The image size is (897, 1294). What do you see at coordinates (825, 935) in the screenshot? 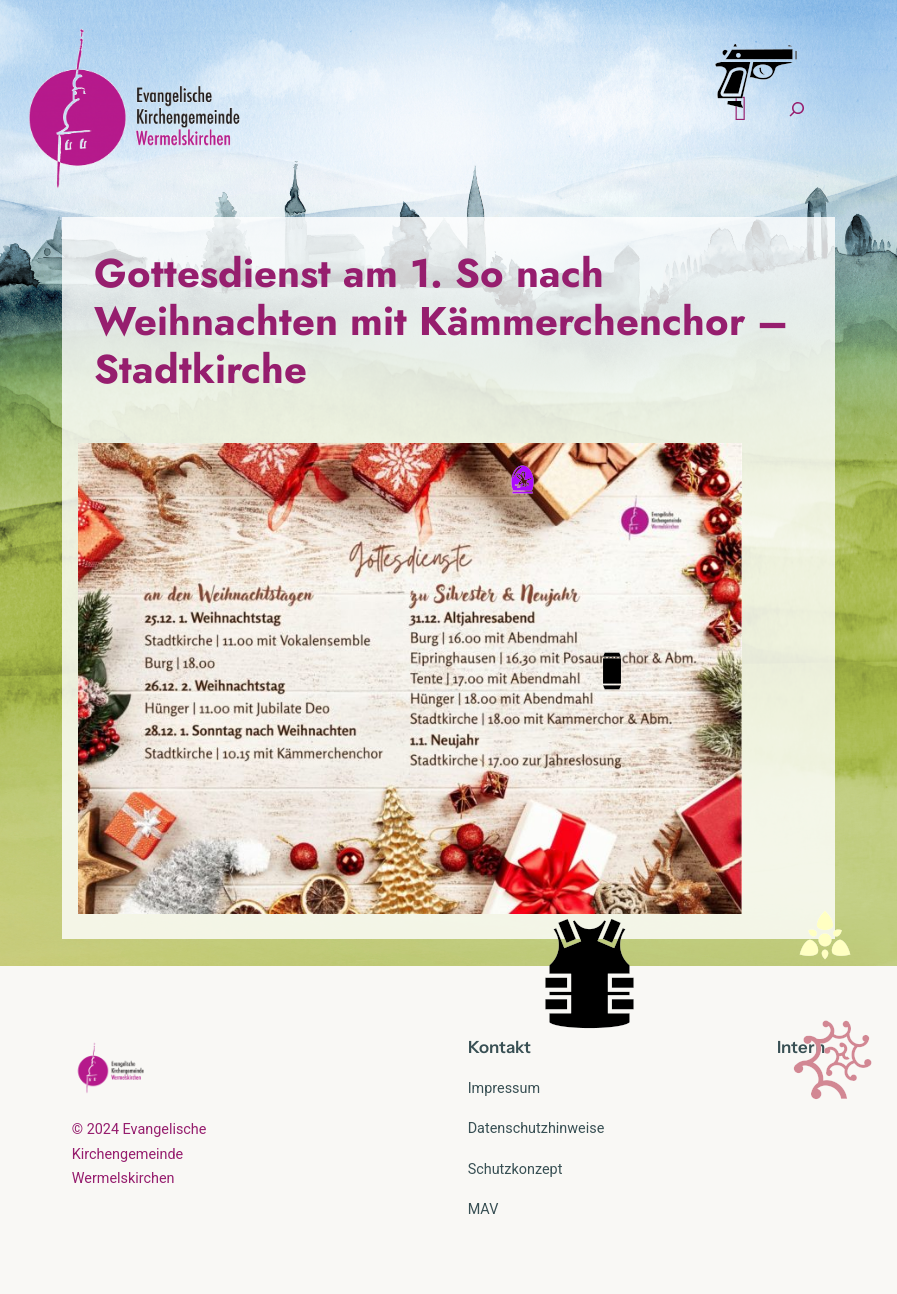
I see `represents a hive mind or collective intelligence feature` at bounding box center [825, 935].